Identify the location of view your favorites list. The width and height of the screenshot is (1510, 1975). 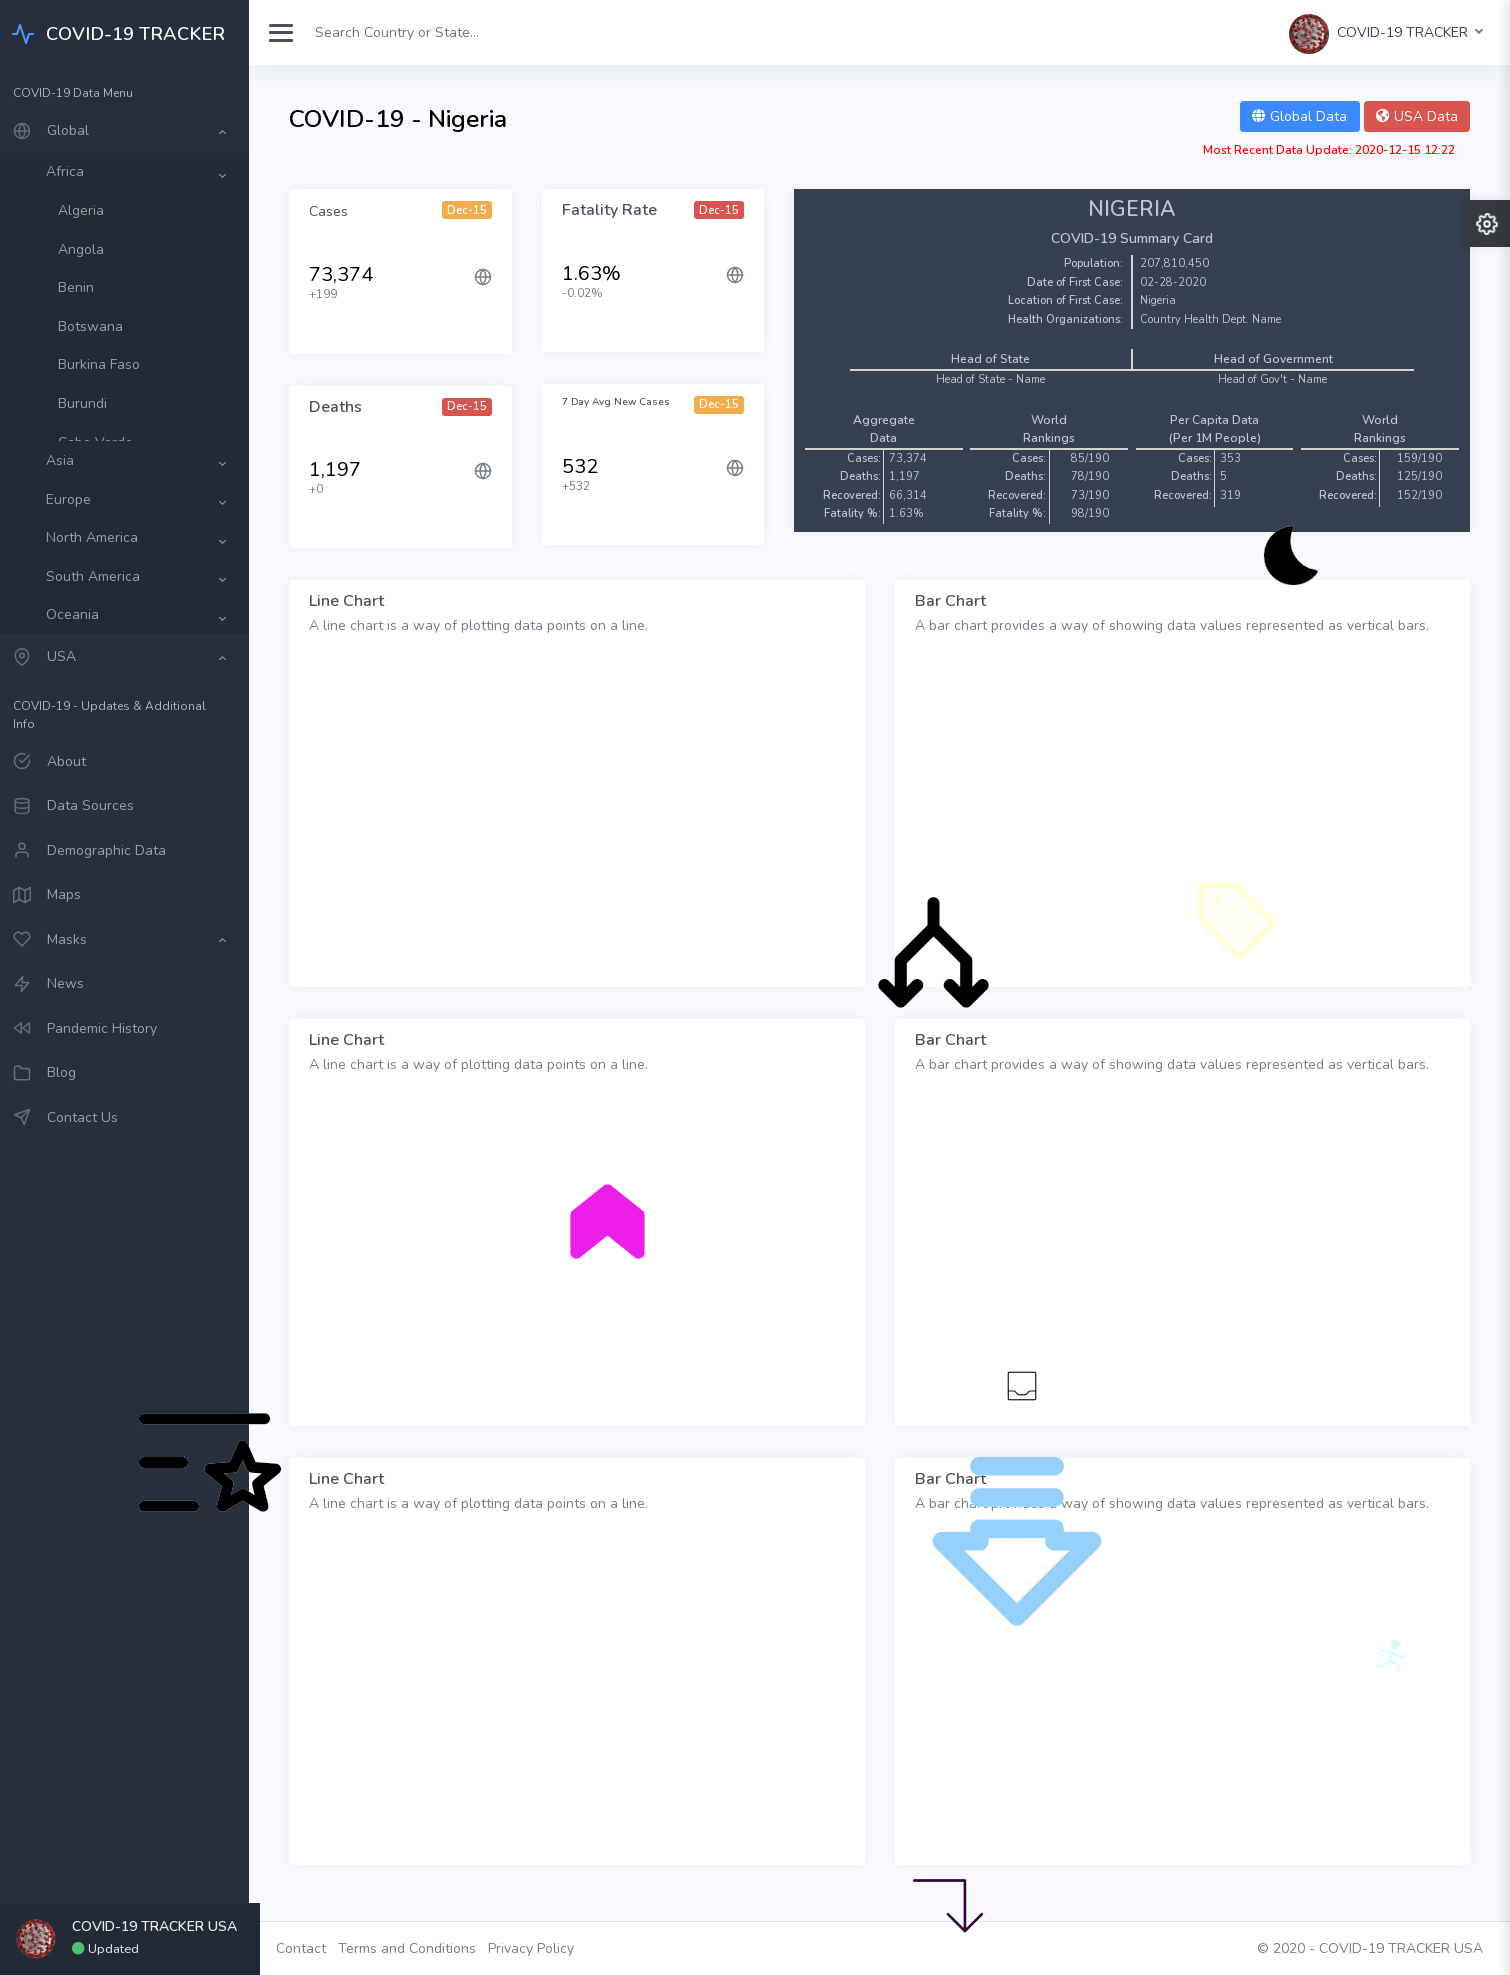
(204, 1462).